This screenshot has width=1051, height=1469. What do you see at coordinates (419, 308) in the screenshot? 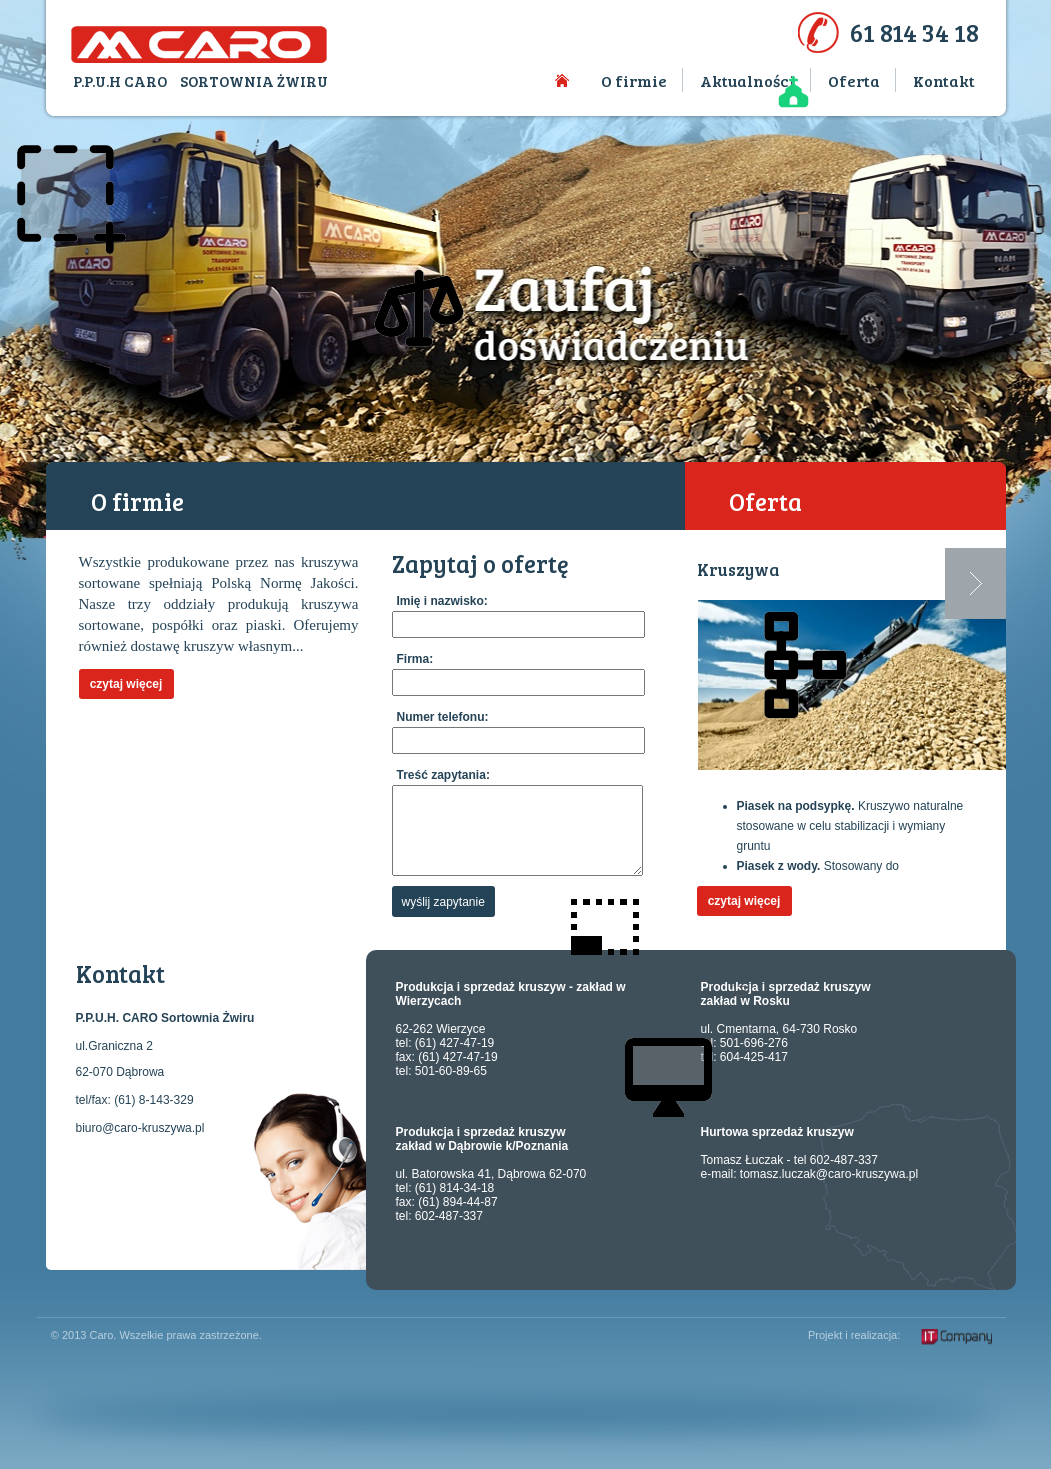
I see `access legal terms or policies` at bounding box center [419, 308].